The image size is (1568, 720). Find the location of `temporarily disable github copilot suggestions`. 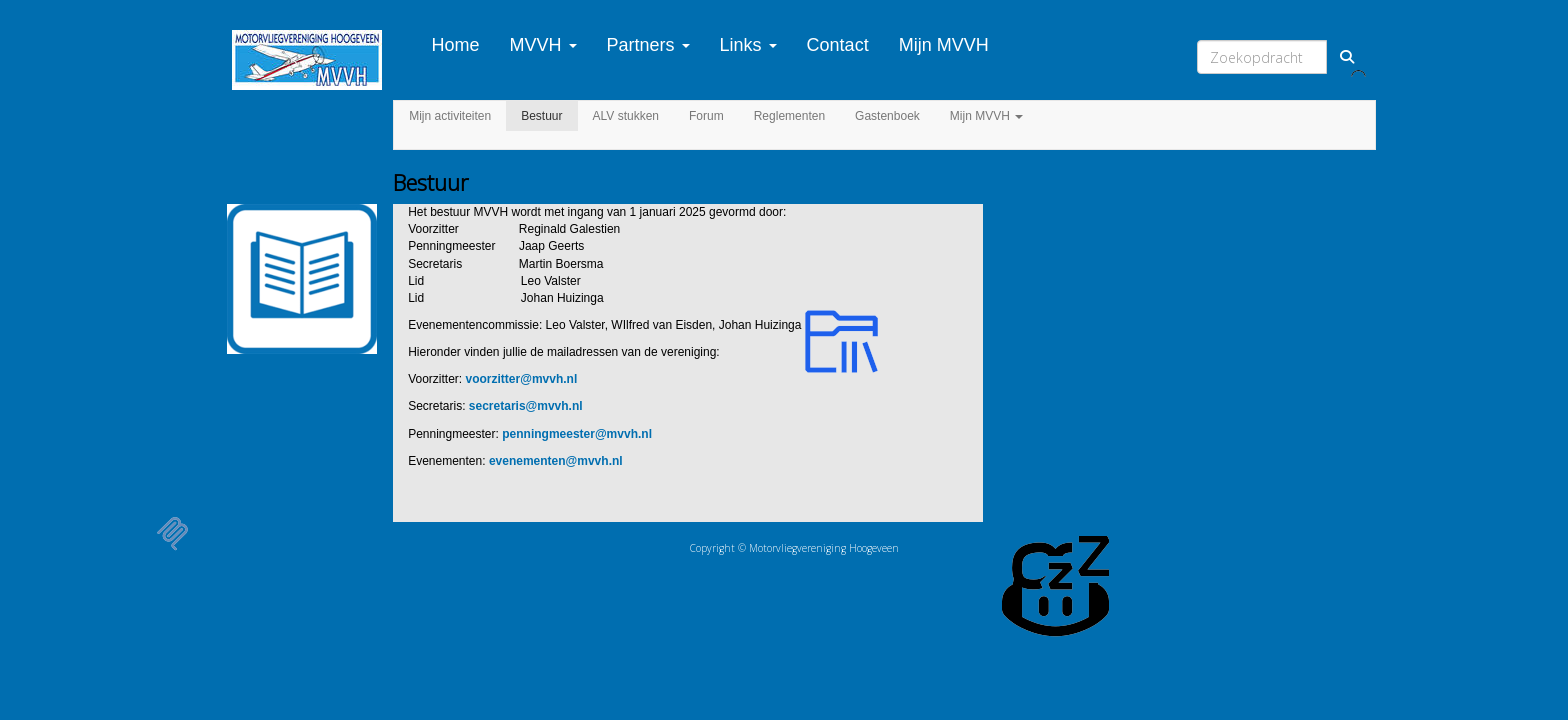

temporarily disable github copilot suggestions is located at coordinates (1055, 589).